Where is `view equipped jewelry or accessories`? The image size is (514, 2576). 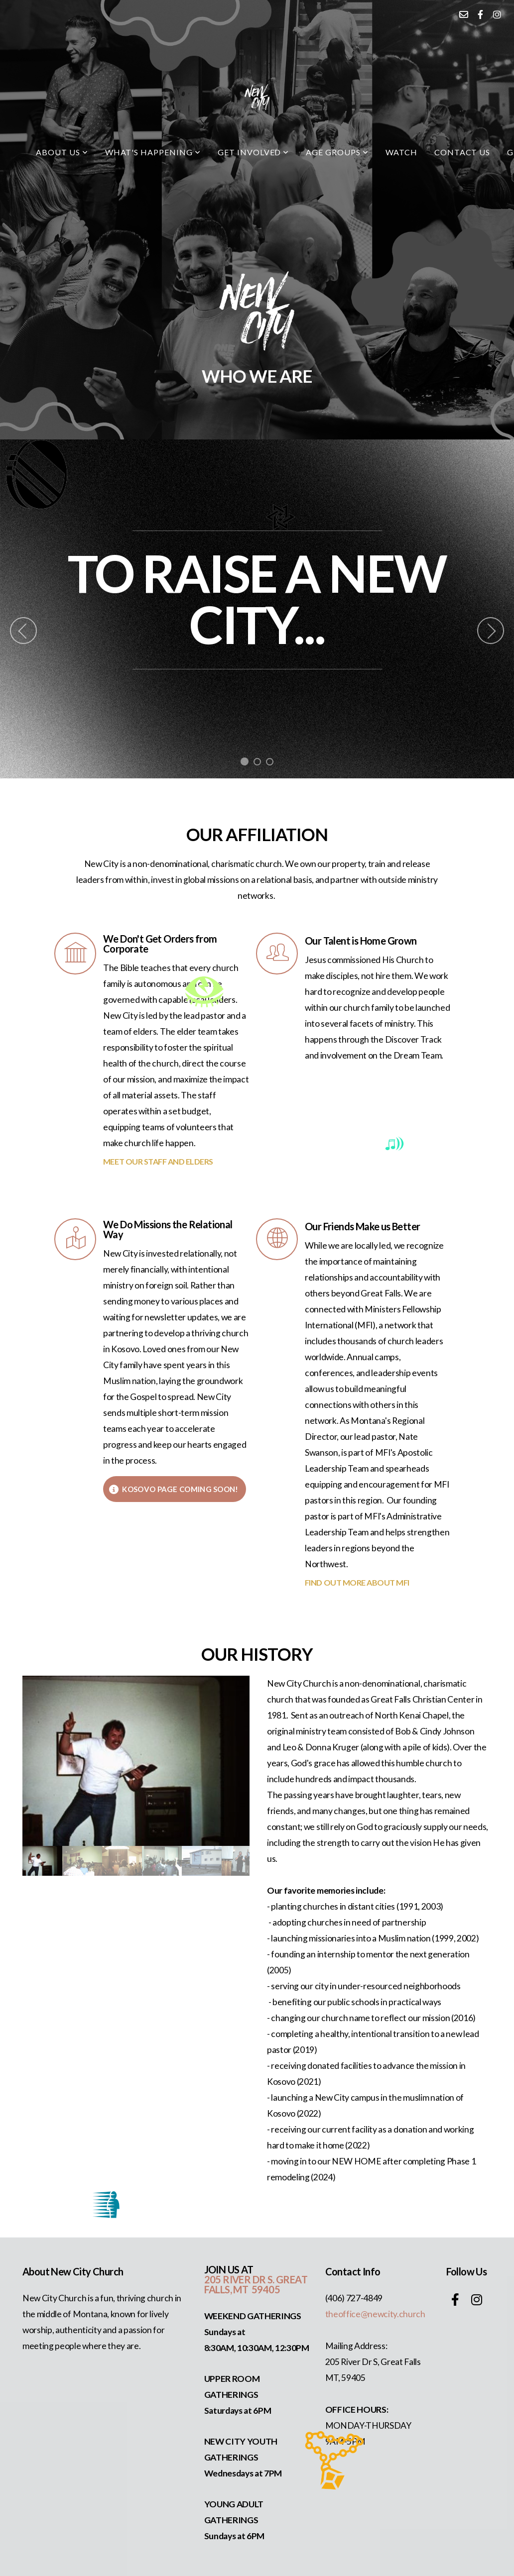
view equipped jewelry or accessories is located at coordinates (334, 2460).